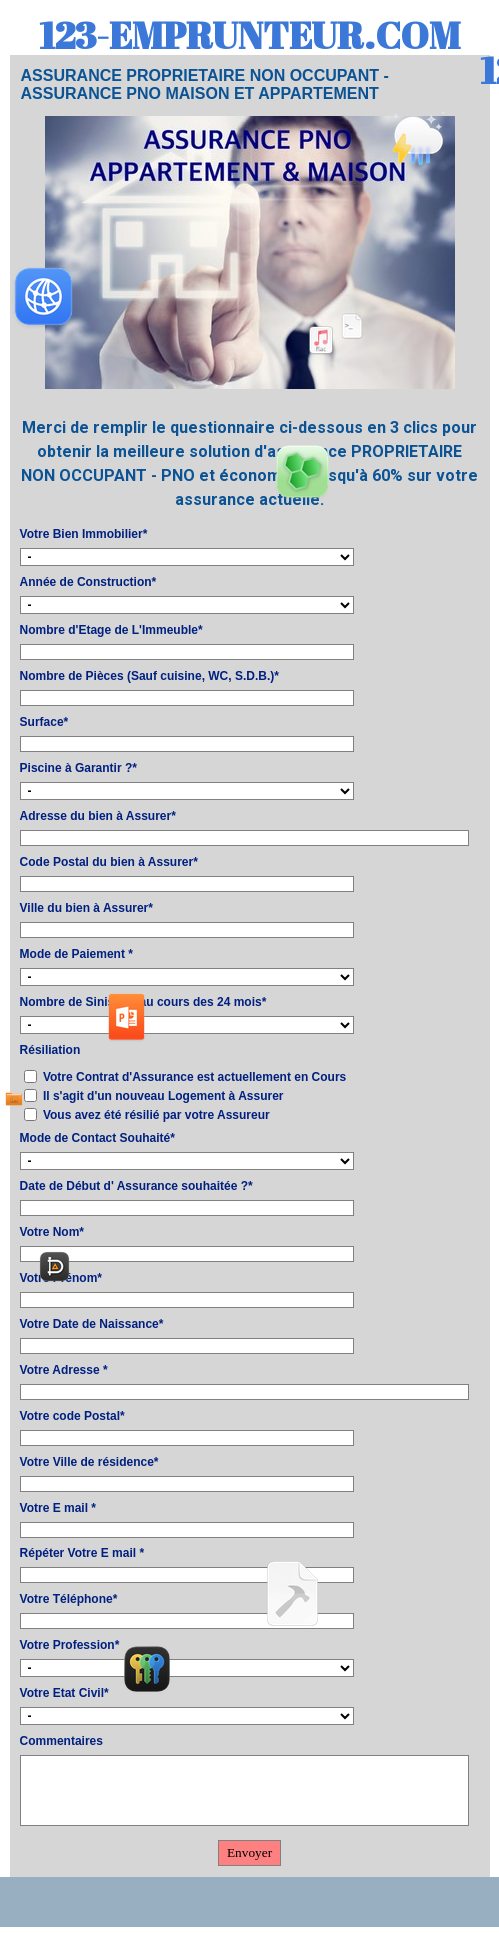  What do you see at coordinates (302, 471) in the screenshot?
I see `open ghex hex editor application` at bounding box center [302, 471].